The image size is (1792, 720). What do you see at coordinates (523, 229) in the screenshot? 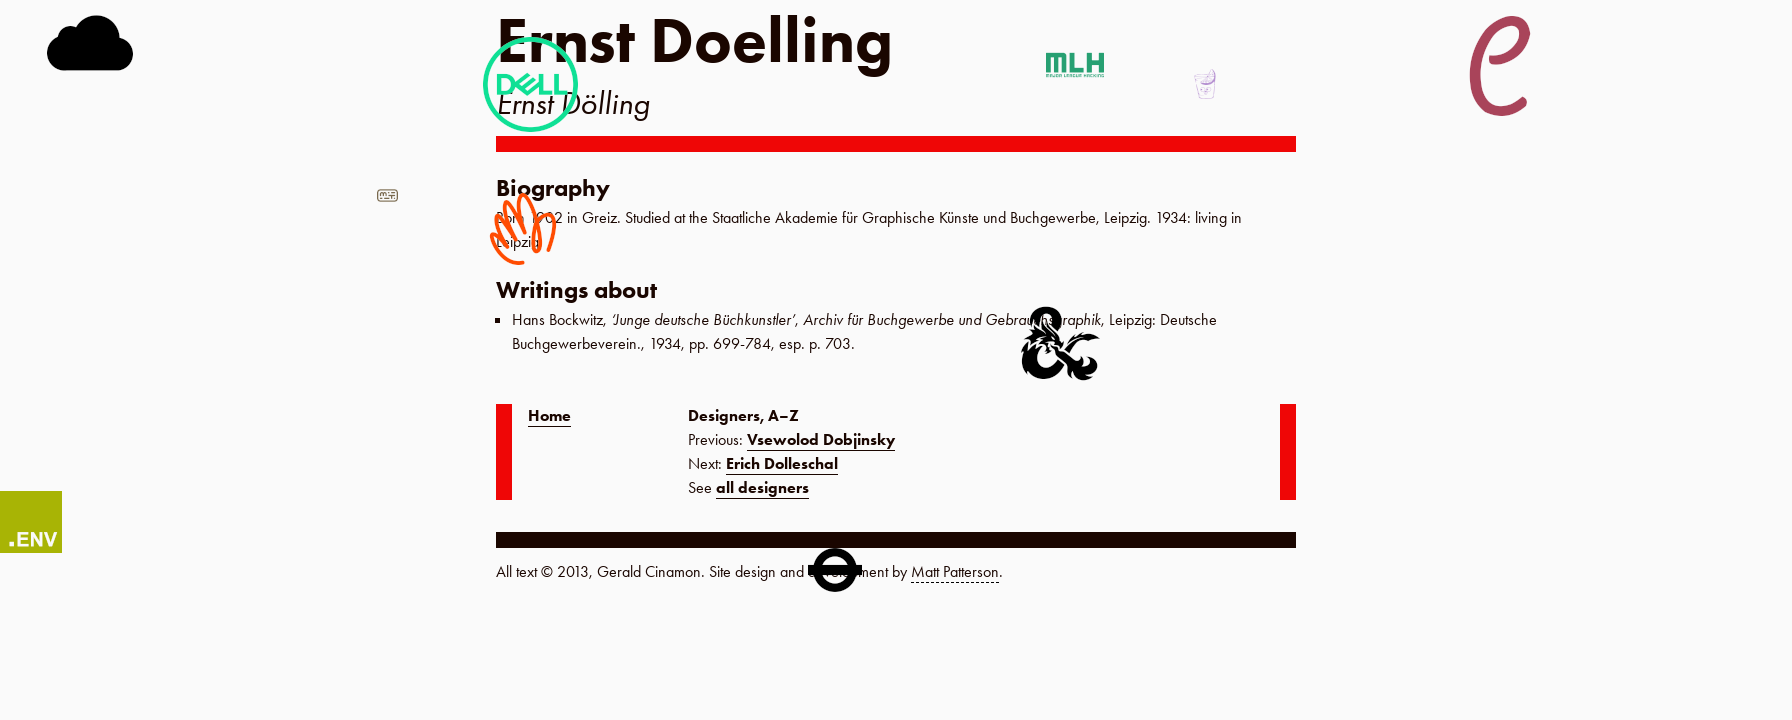
I see `open the Hey email app` at bounding box center [523, 229].